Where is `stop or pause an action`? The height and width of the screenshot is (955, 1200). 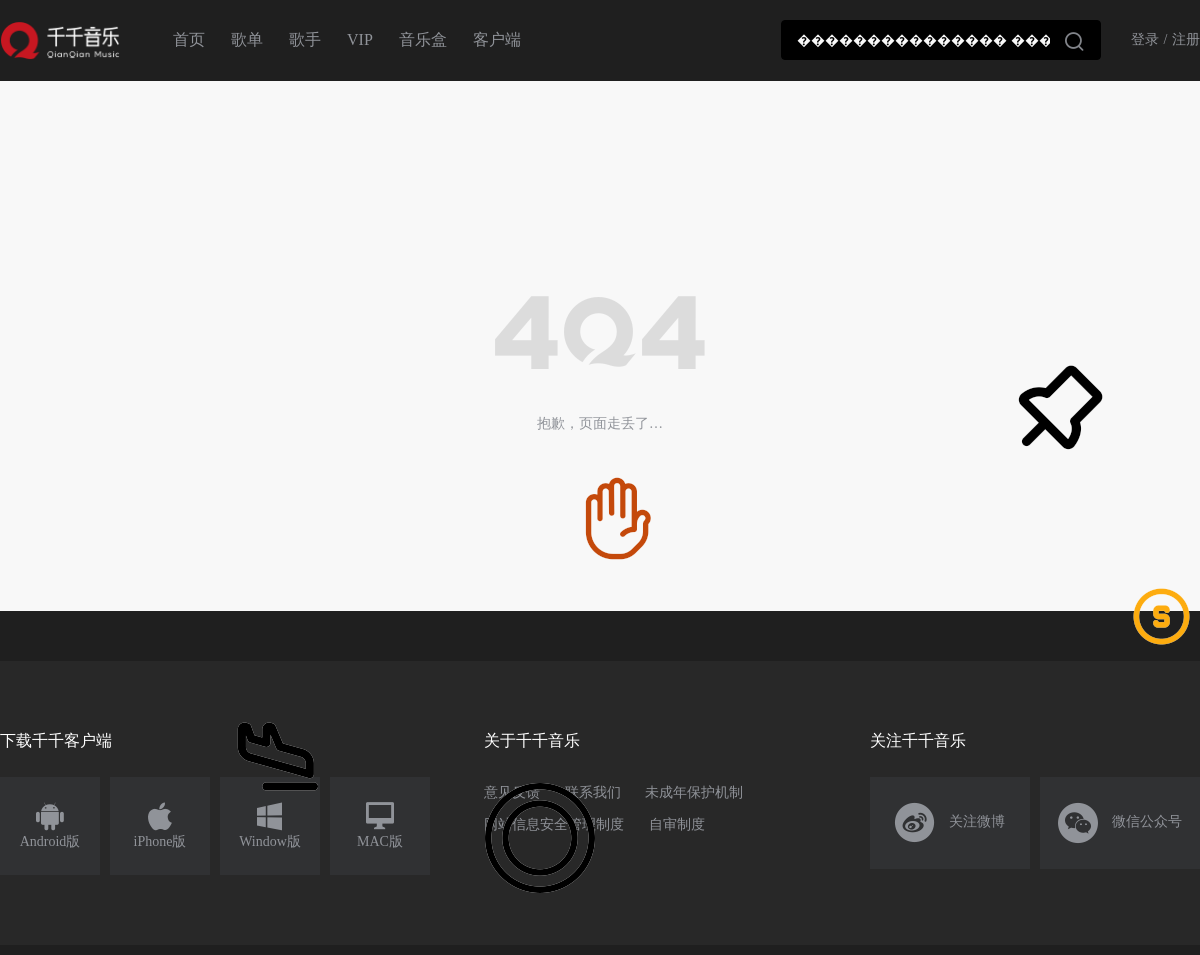 stop or pause an action is located at coordinates (618, 518).